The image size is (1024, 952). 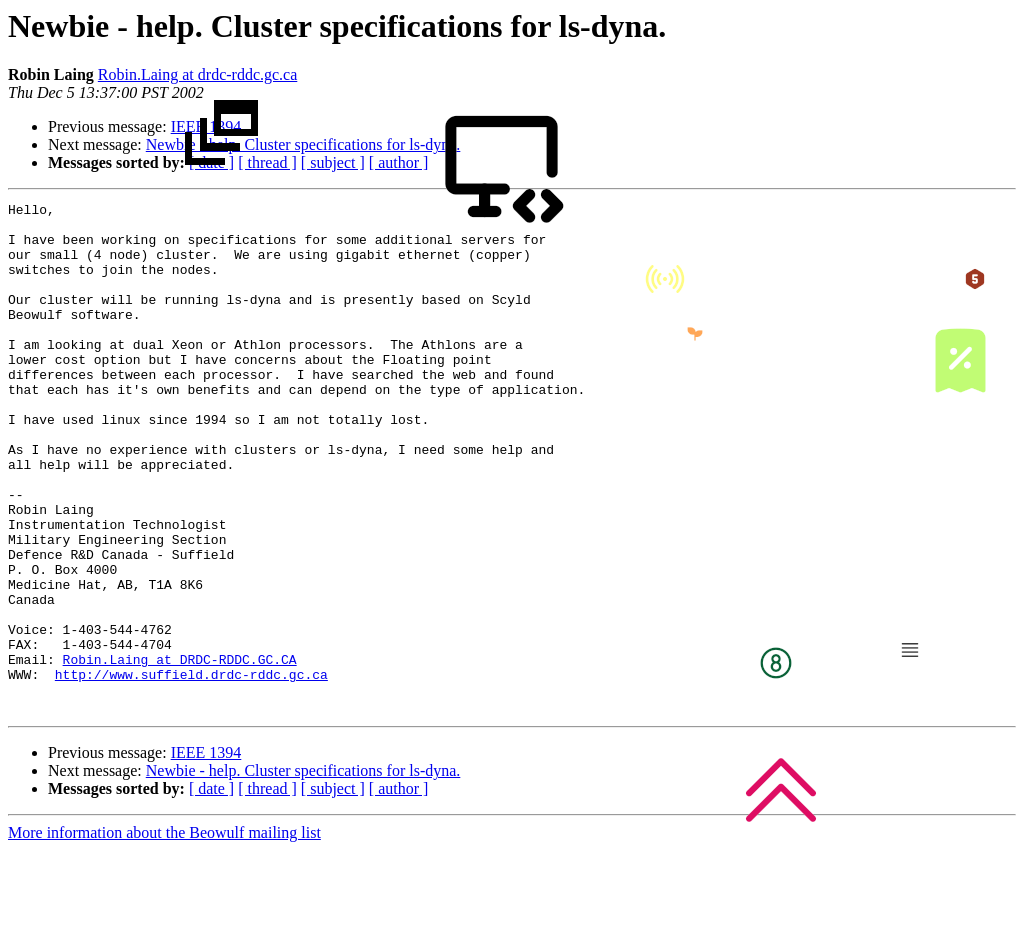 I want to click on indicates eco-friendly or sustainable option, so click(x=695, y=334).